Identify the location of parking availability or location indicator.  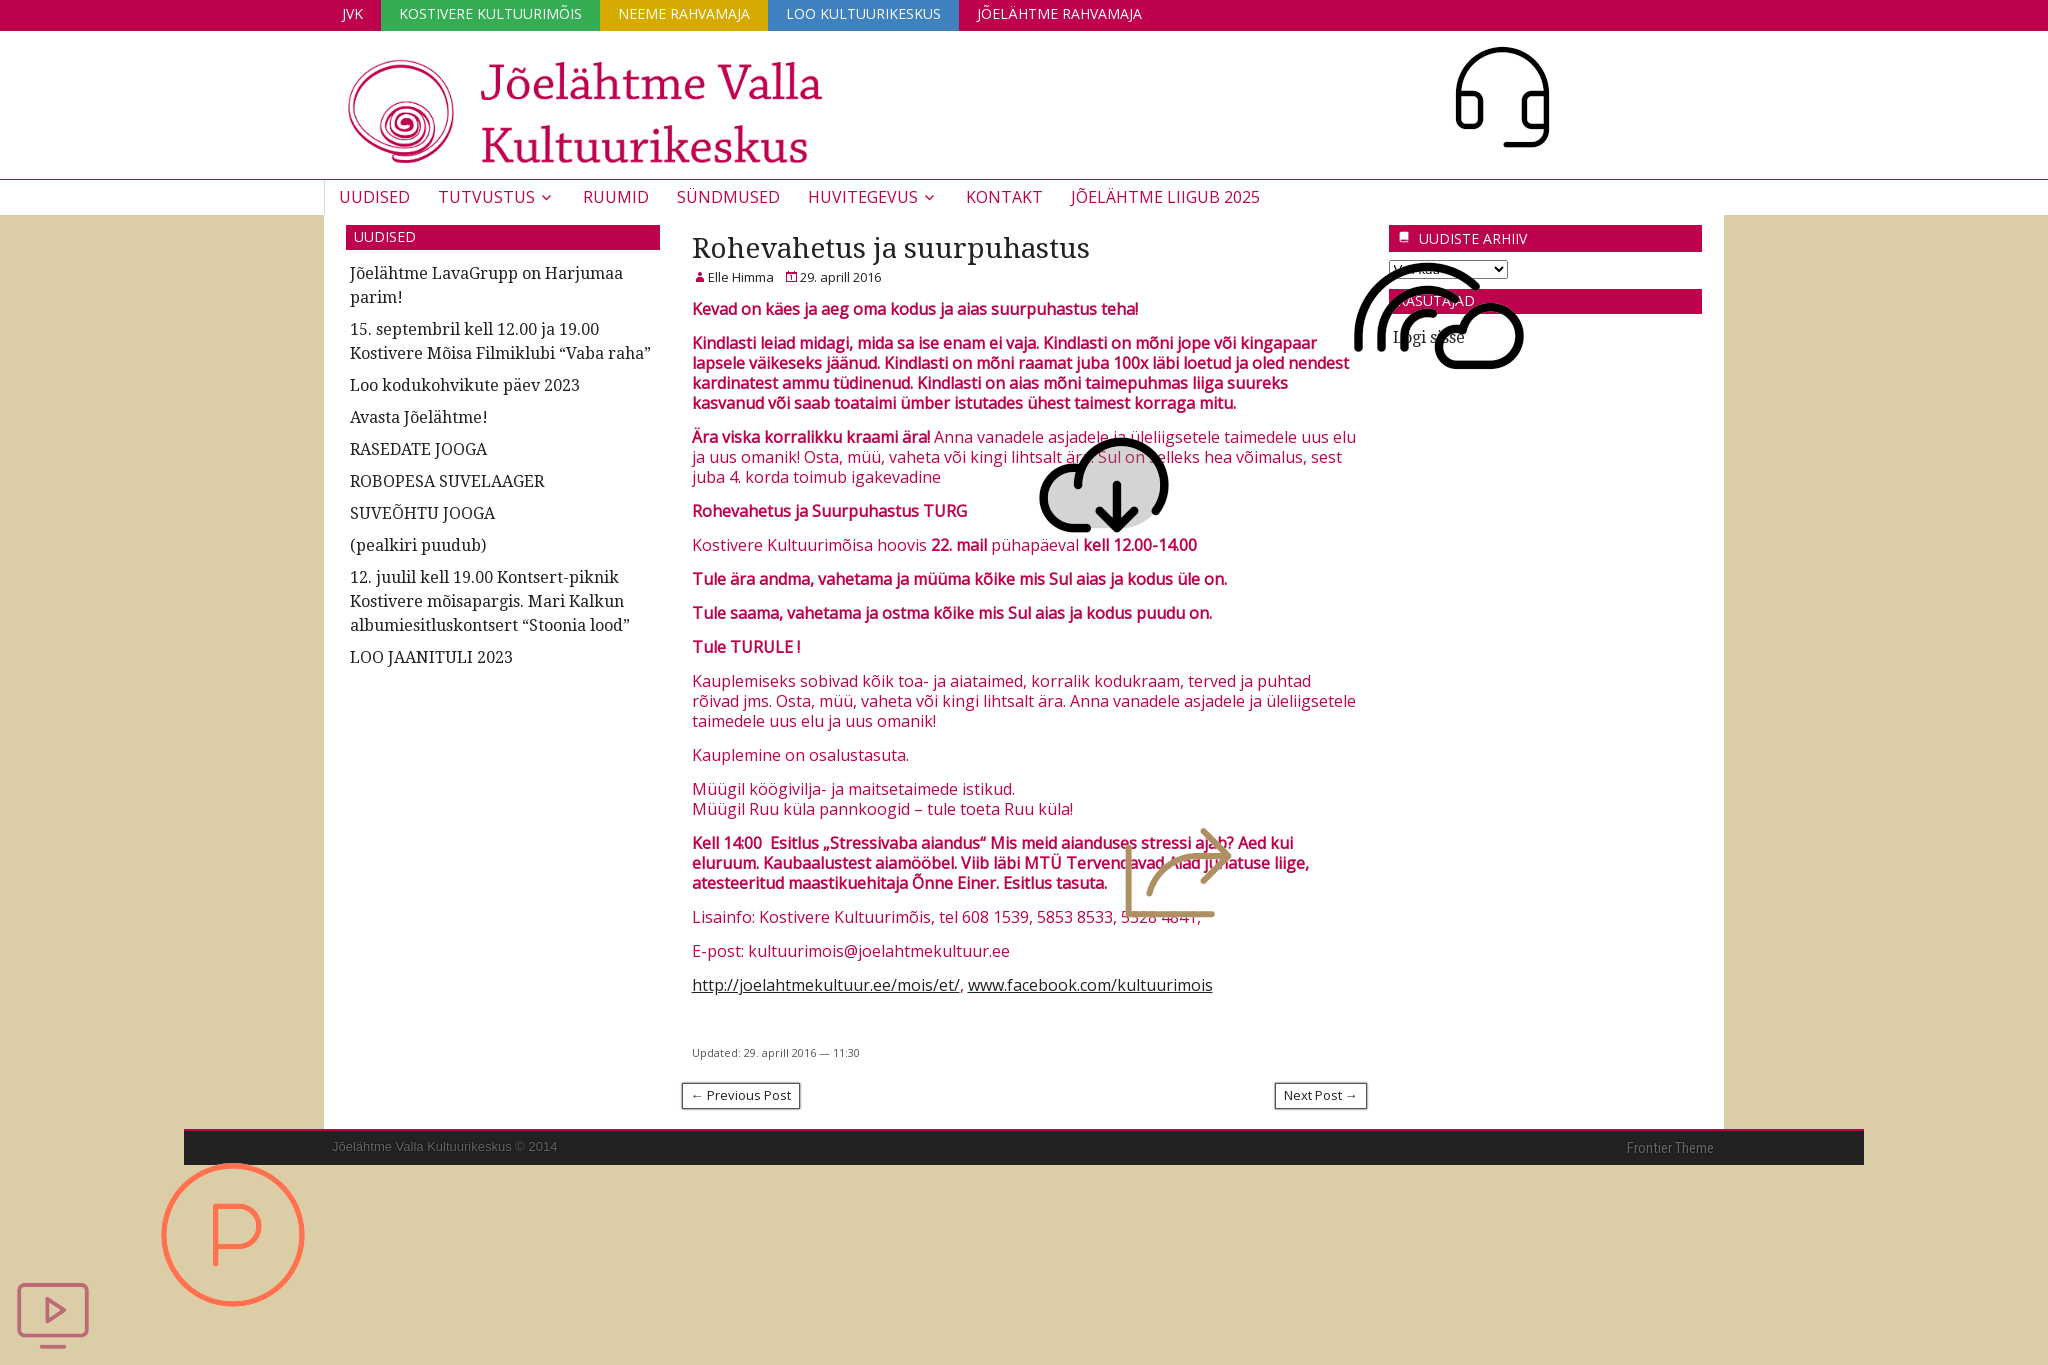
(233, 1235).